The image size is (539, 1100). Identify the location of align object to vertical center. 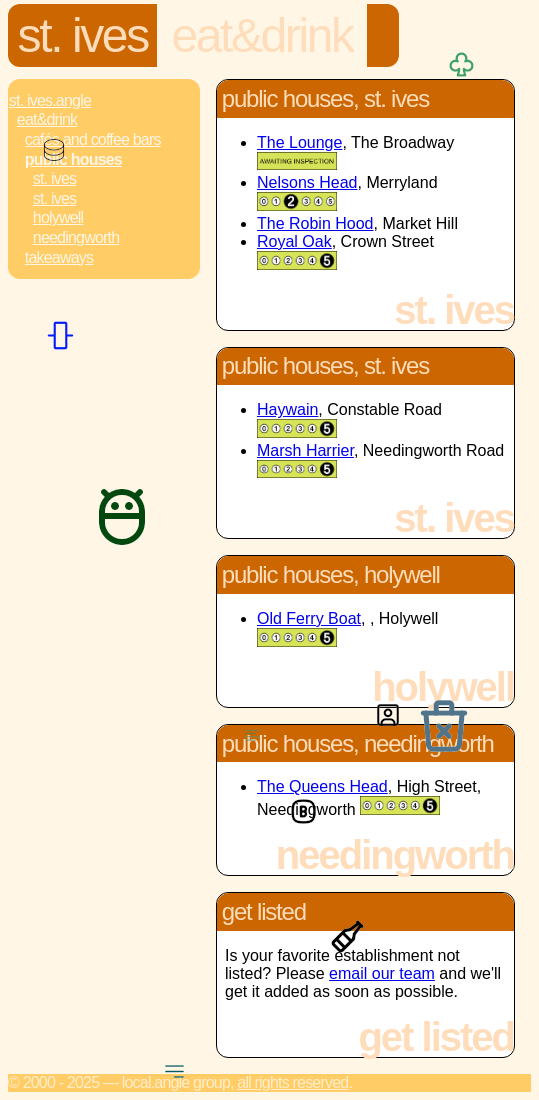
(60, 335).